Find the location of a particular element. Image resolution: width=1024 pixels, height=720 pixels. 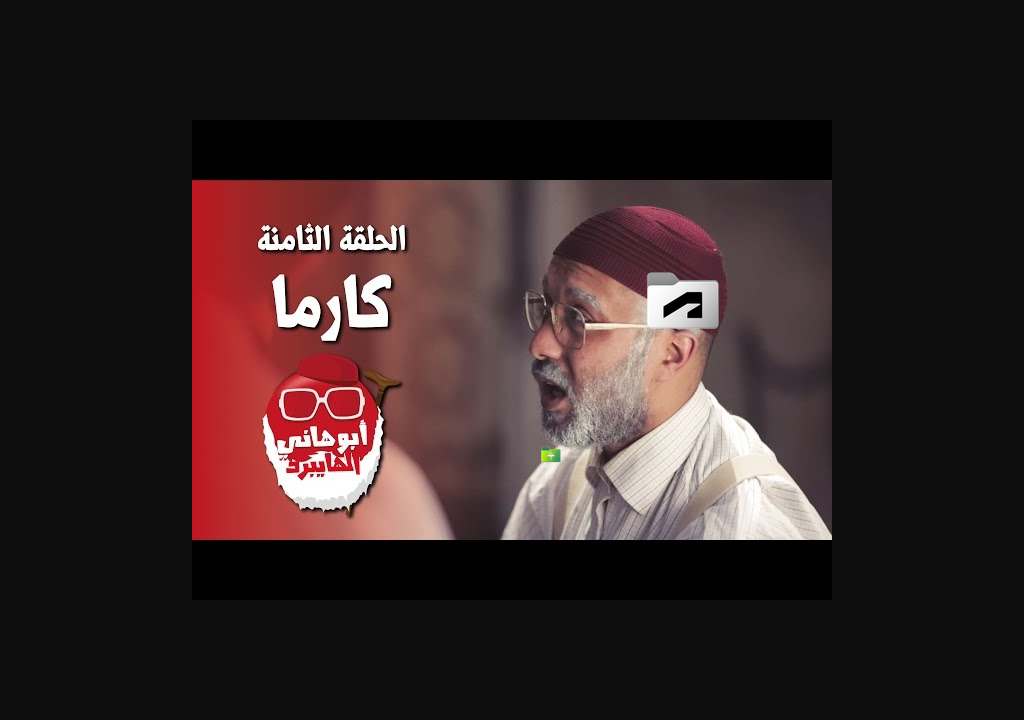

open autodesk project files folder is located at coordinates (682, 302).